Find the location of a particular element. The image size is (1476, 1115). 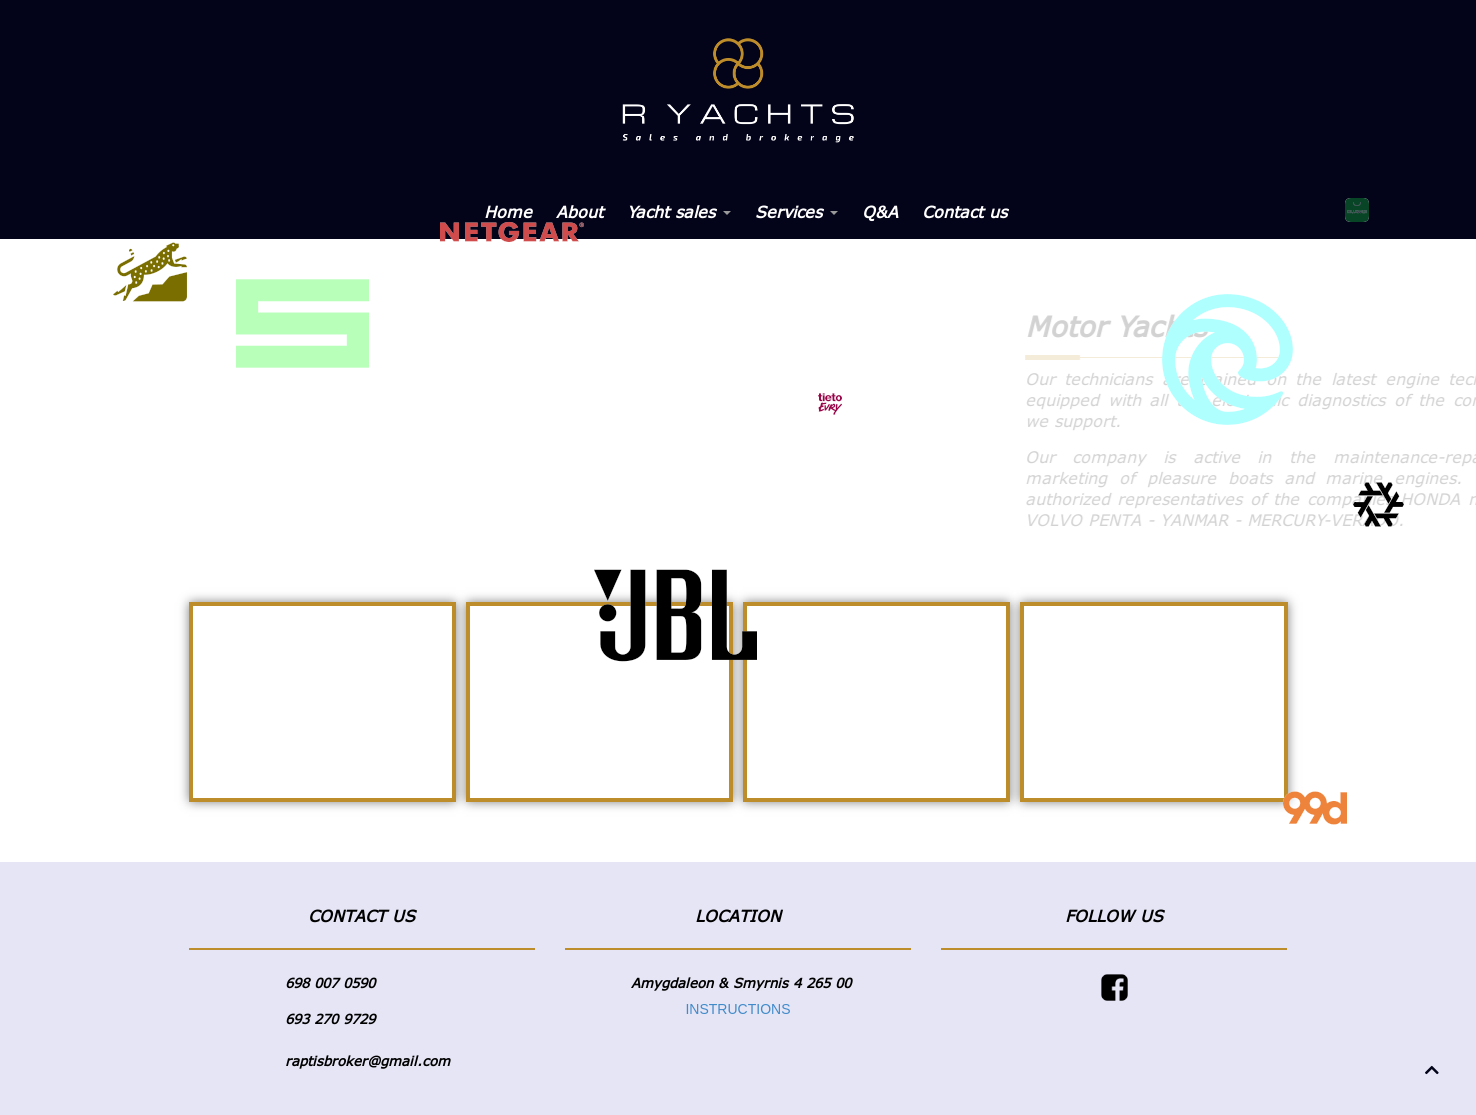

open Microsoft Edge browser is located at coordinates (1227, 359).